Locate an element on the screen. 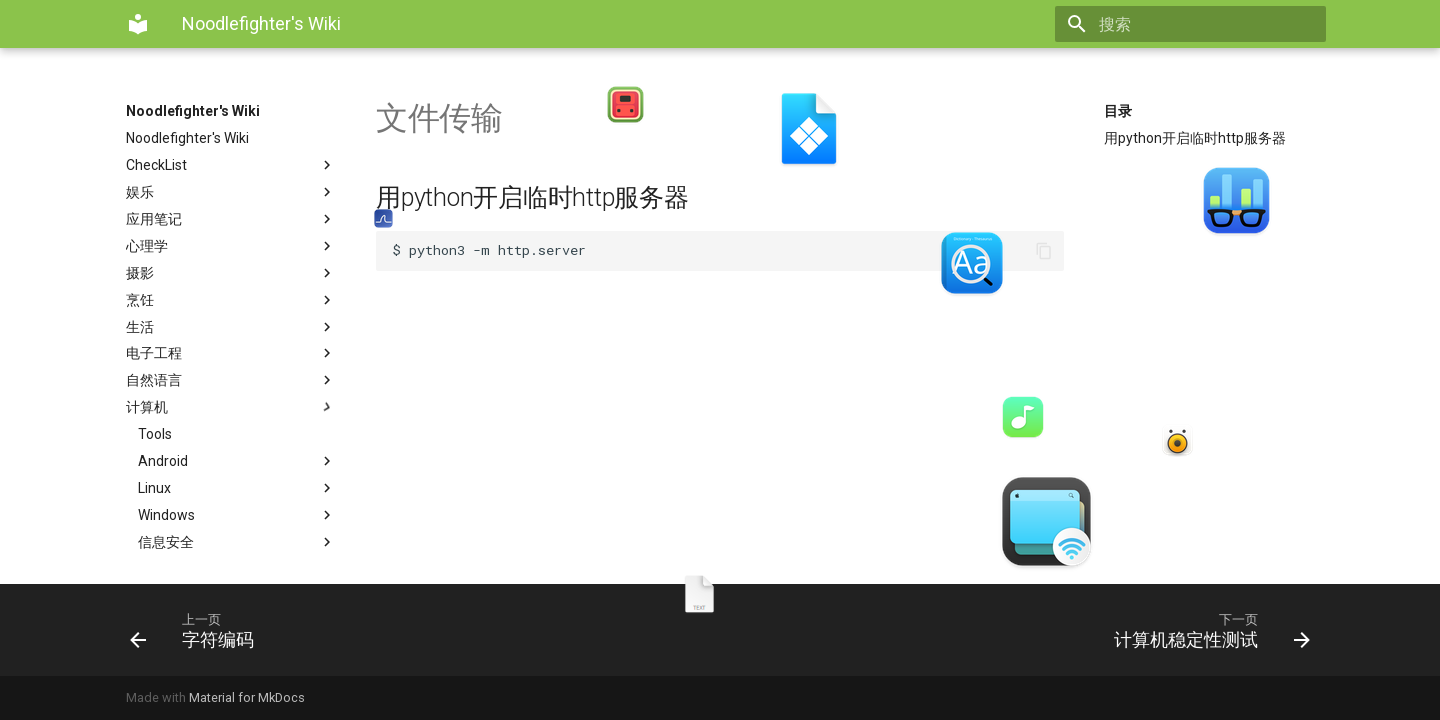  windows control panel file running through wine compatibility layer is located at coordinates (809, 130).